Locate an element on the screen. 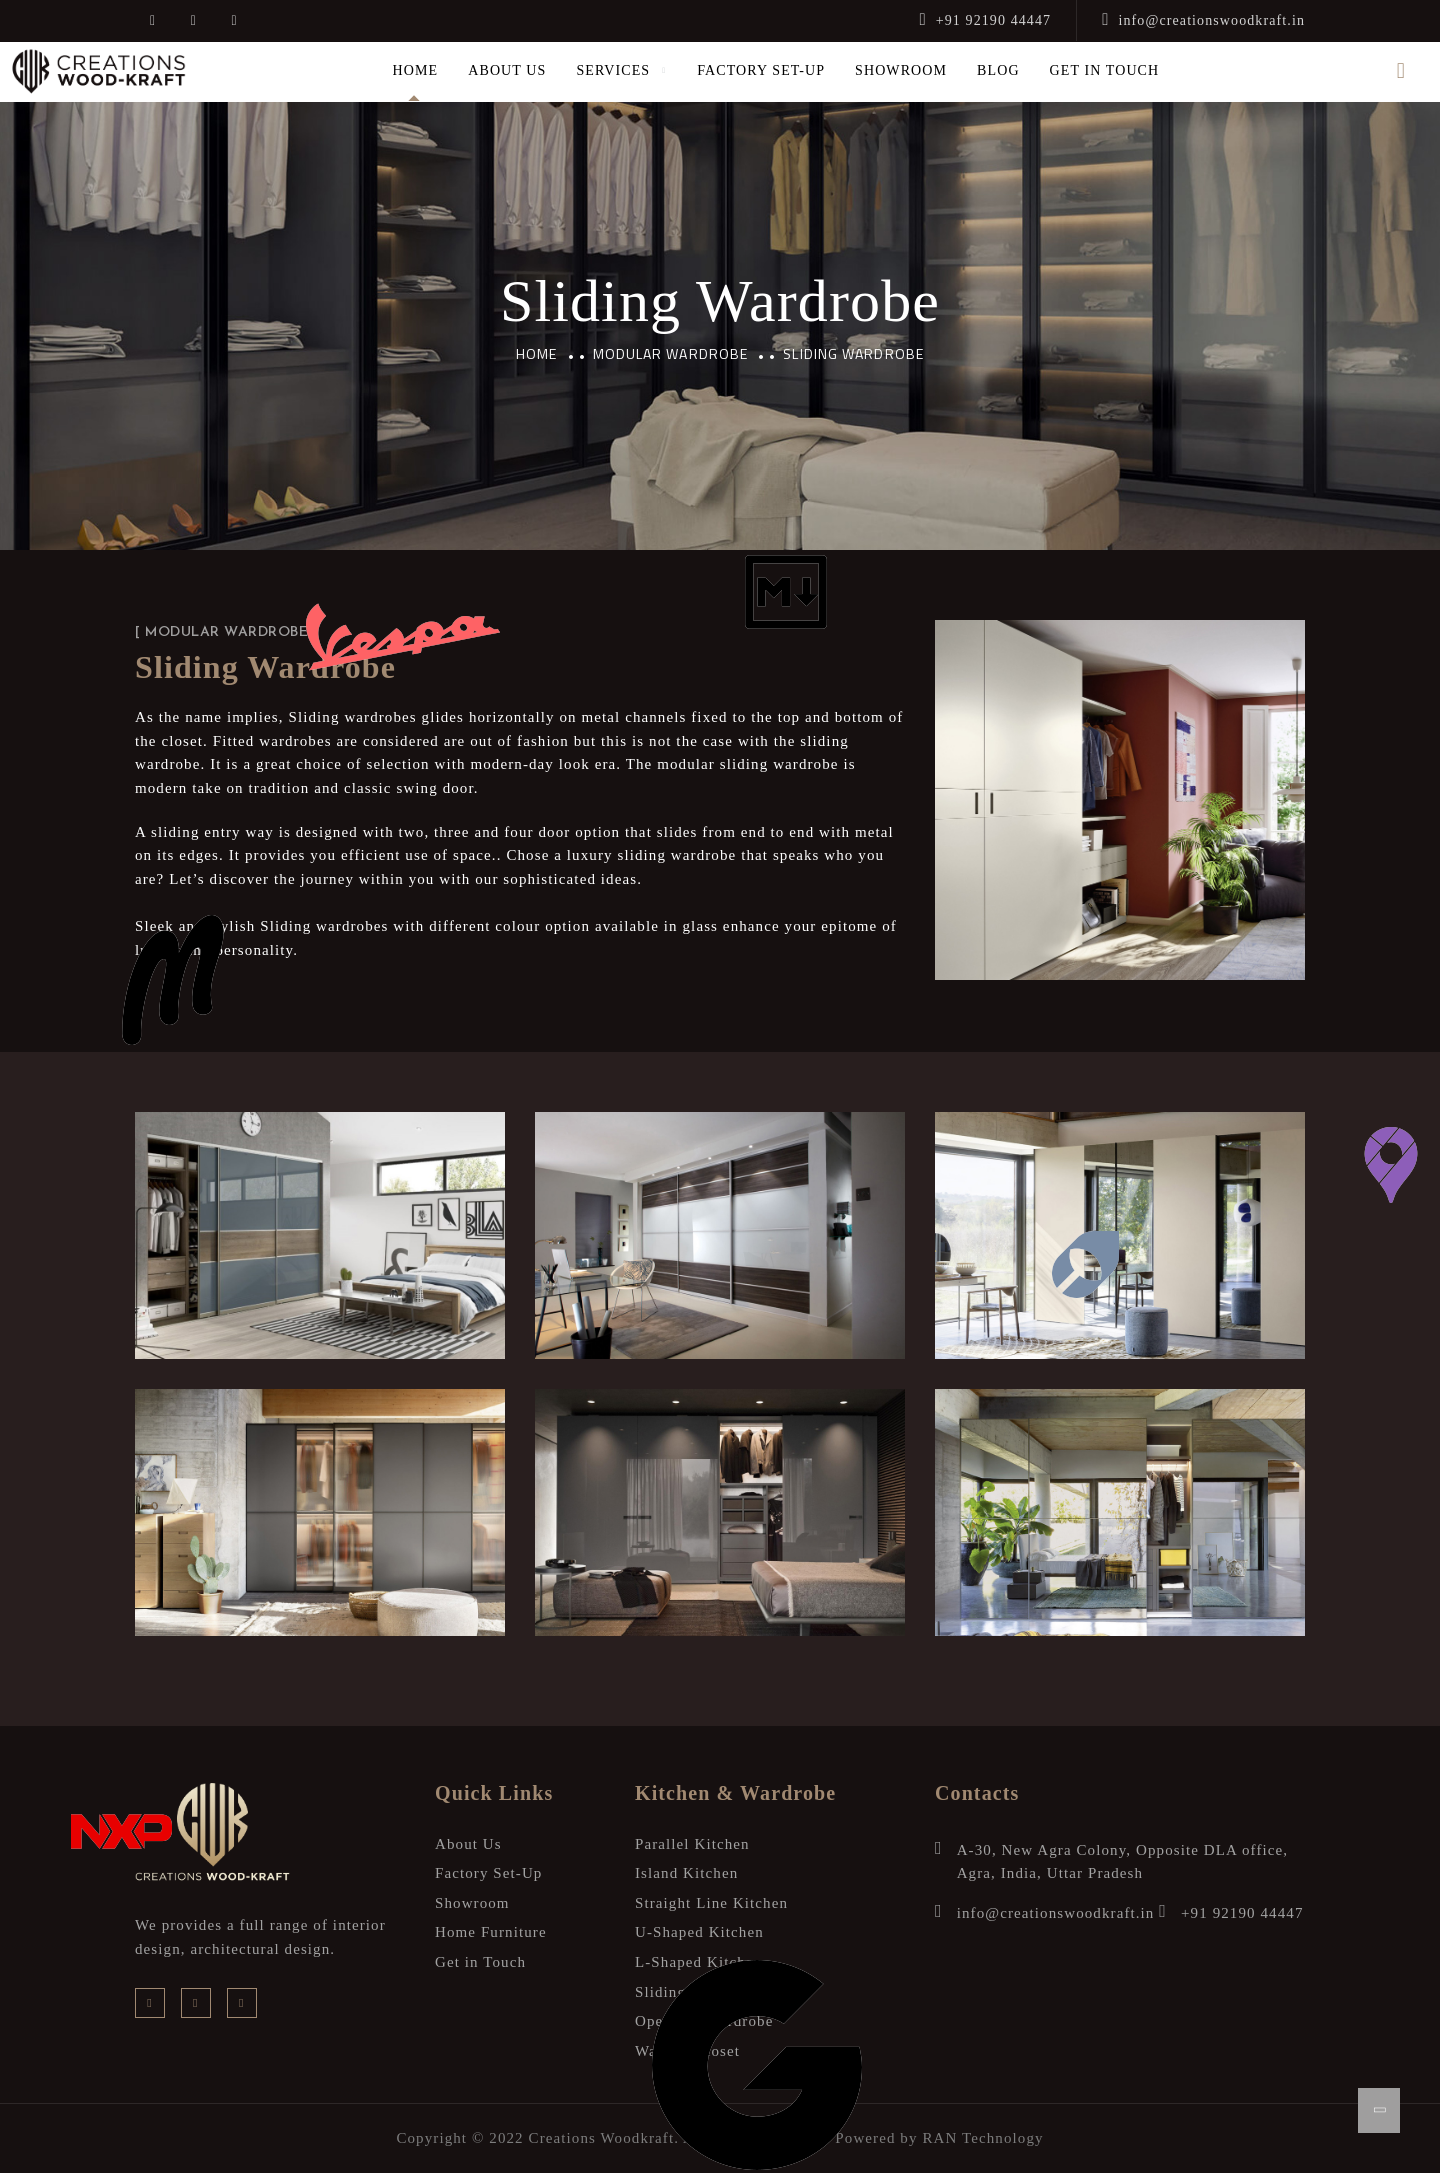  indicates markdown formatting is available is located at coordinates (786, 592).